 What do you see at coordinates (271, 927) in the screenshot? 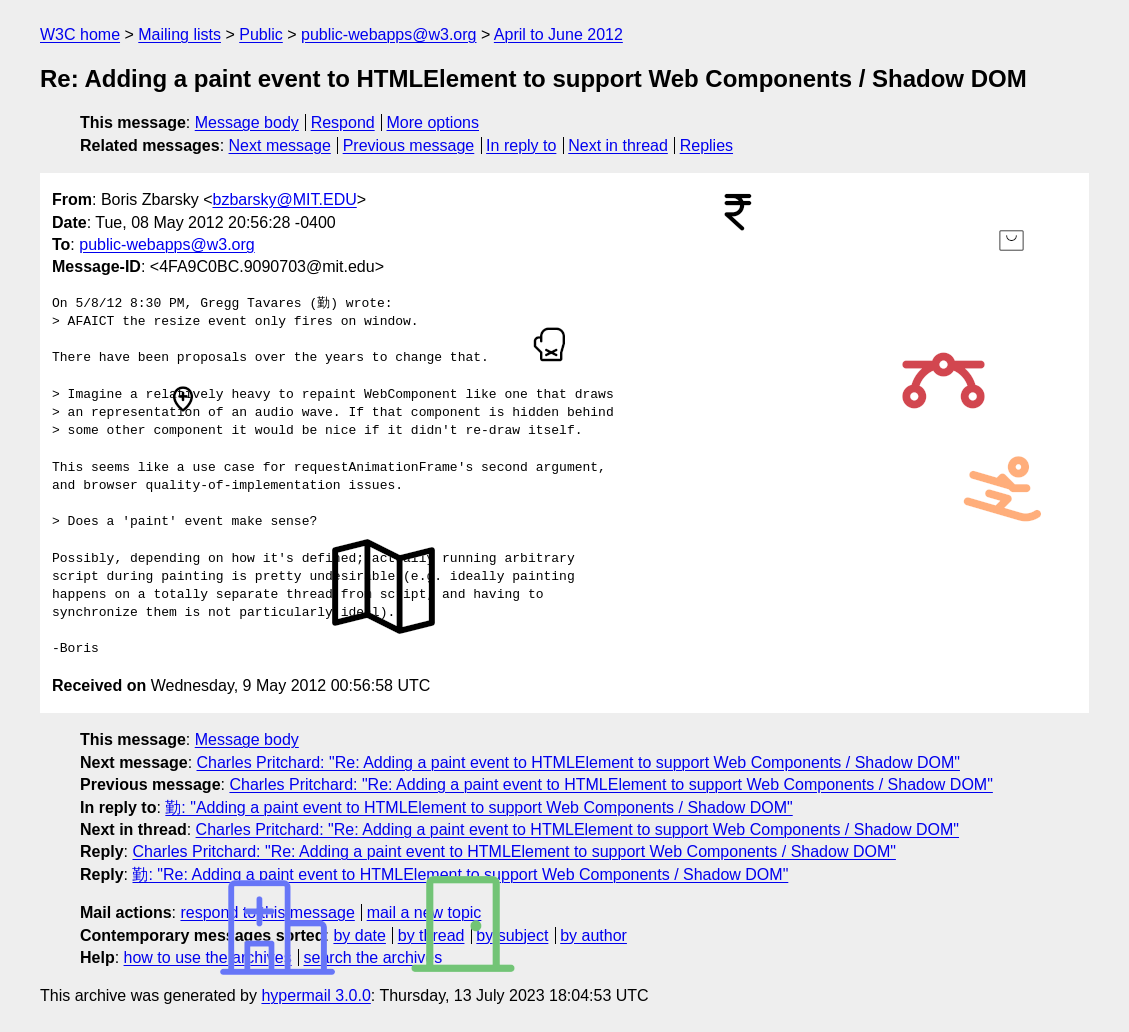
I see `find nearby hospitals or medical facilities` at bounding box center [271, 927].